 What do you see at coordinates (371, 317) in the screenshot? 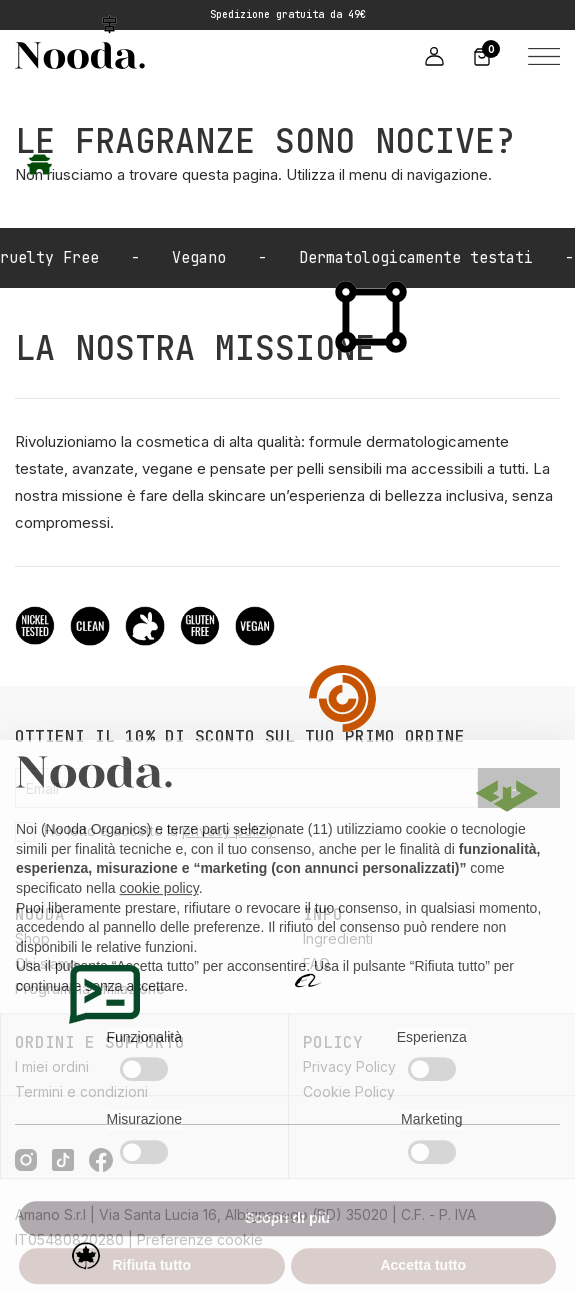
I see `access shape editing tools` at bounding box center [371, 317].